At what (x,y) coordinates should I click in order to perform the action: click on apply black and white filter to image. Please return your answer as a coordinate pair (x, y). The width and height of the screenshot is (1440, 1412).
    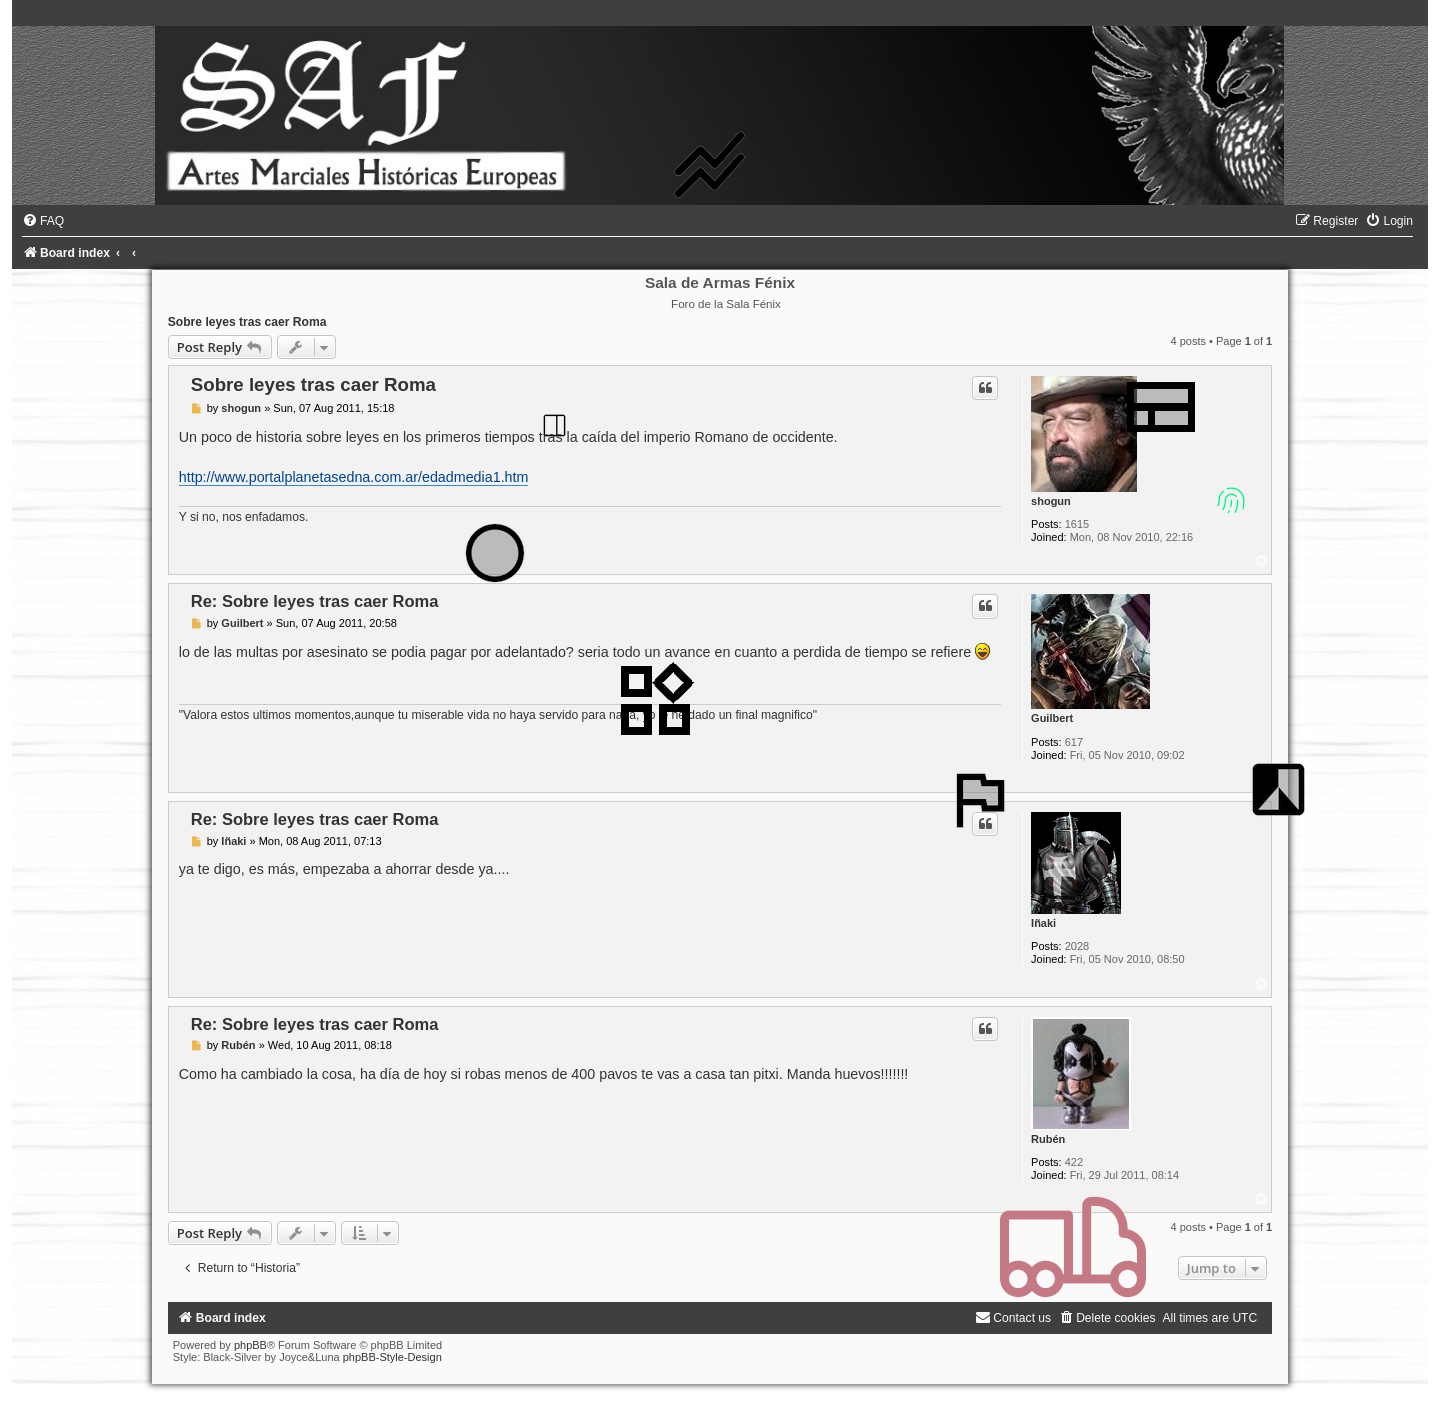
    Looking at the image, I should click on (1278, 789).